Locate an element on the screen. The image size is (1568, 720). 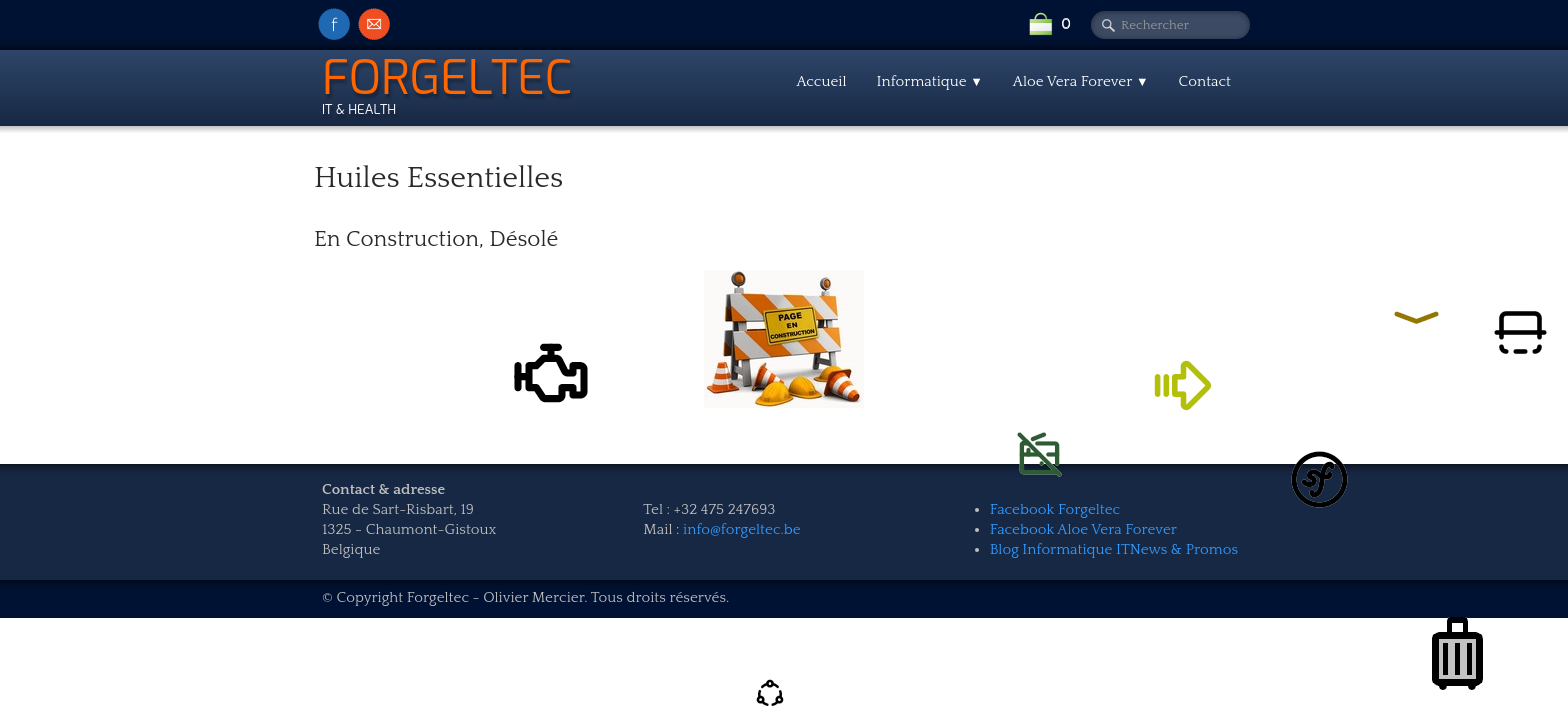
ubuntu operating system logo is located at coordinates (770, 693).